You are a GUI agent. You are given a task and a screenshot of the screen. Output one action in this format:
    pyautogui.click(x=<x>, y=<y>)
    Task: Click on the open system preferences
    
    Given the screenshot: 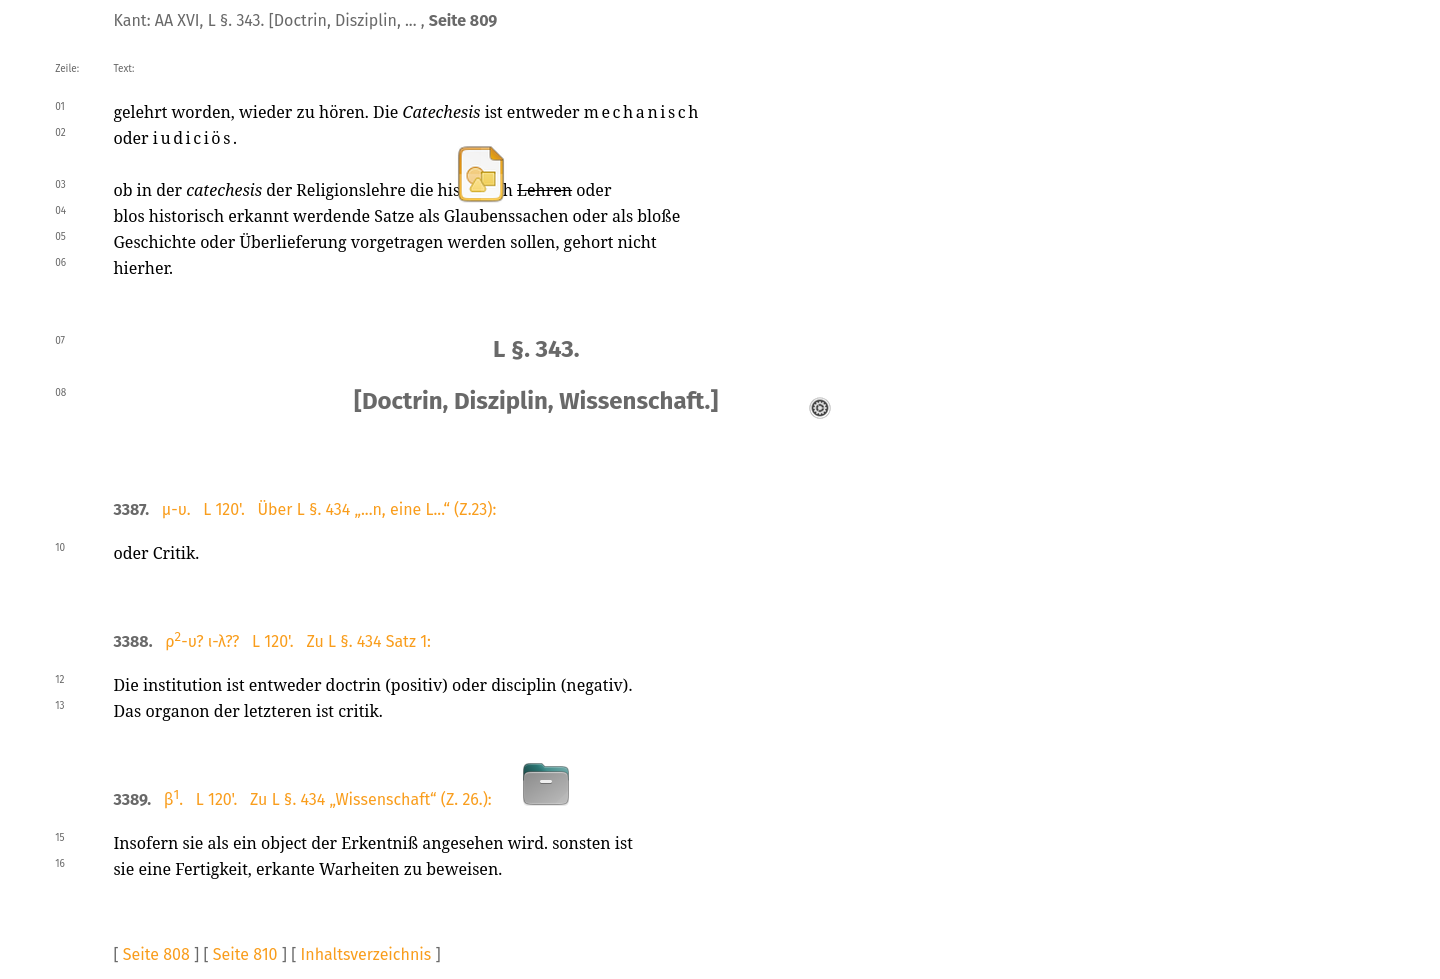 What is the action you would take?
    pyautogui.click(x=820, y=408)
    